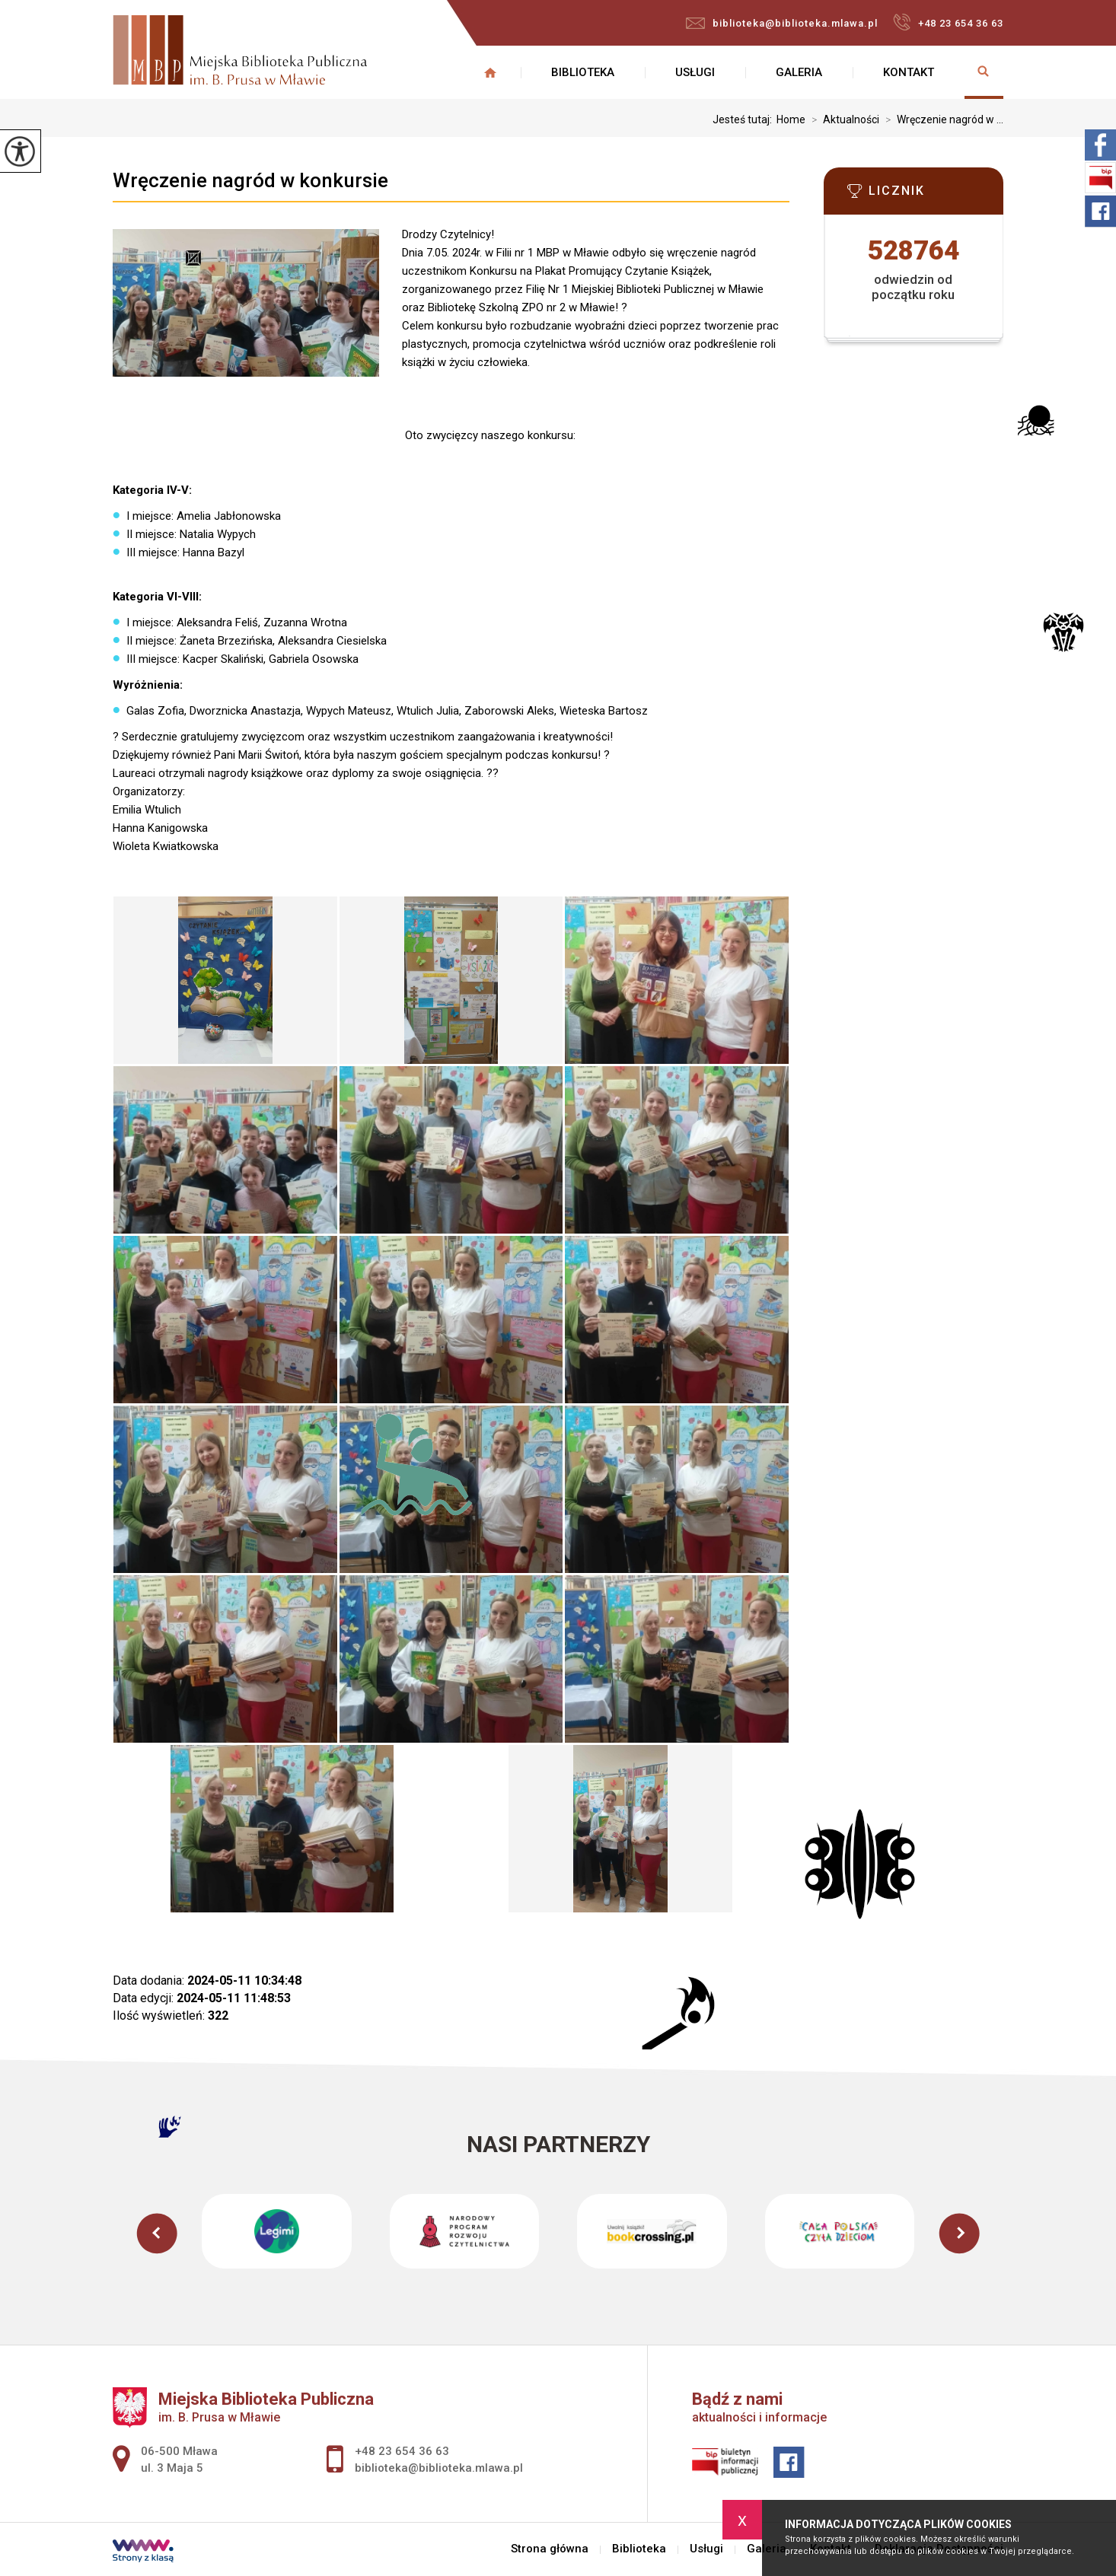 The height and width of the screenshot is (2576, 1116). What do you see at coordinates (417, 1464) in the screenshot?
I see `access water polo game or activity` at bounding box center [417, 1464].